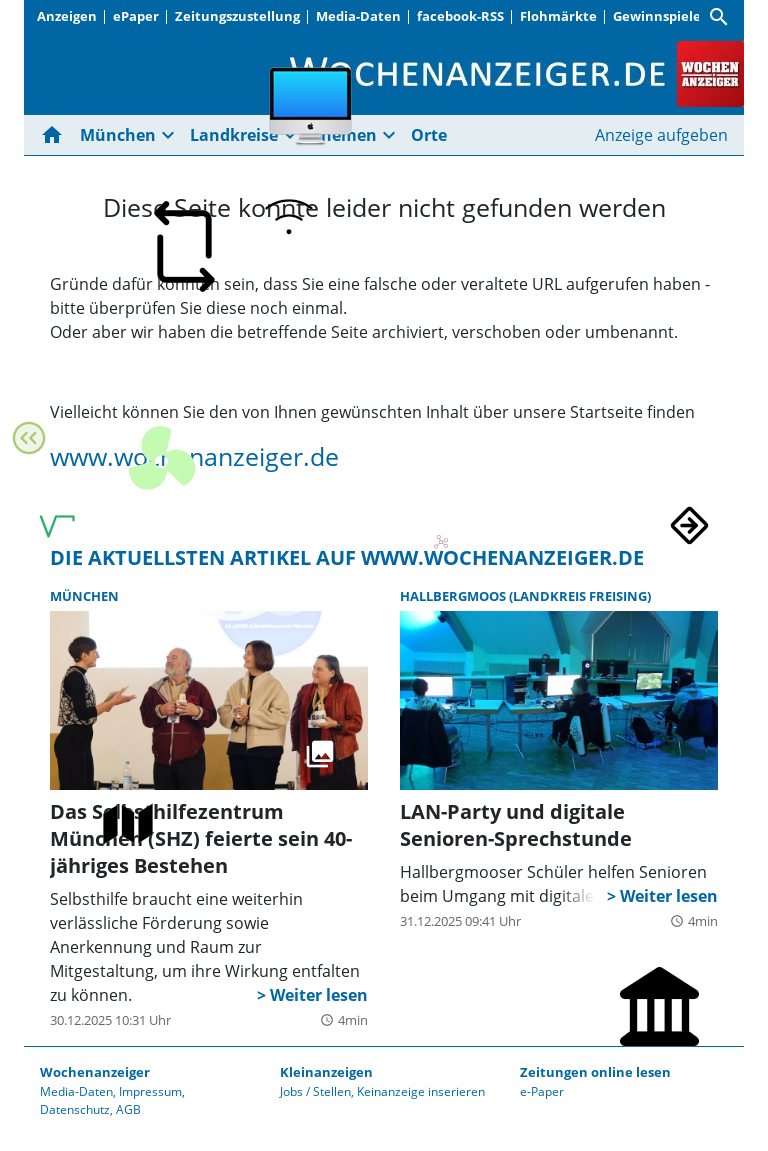 This screenshot has height=1151, width=768. I want to click on open map view, so click(128, 824).